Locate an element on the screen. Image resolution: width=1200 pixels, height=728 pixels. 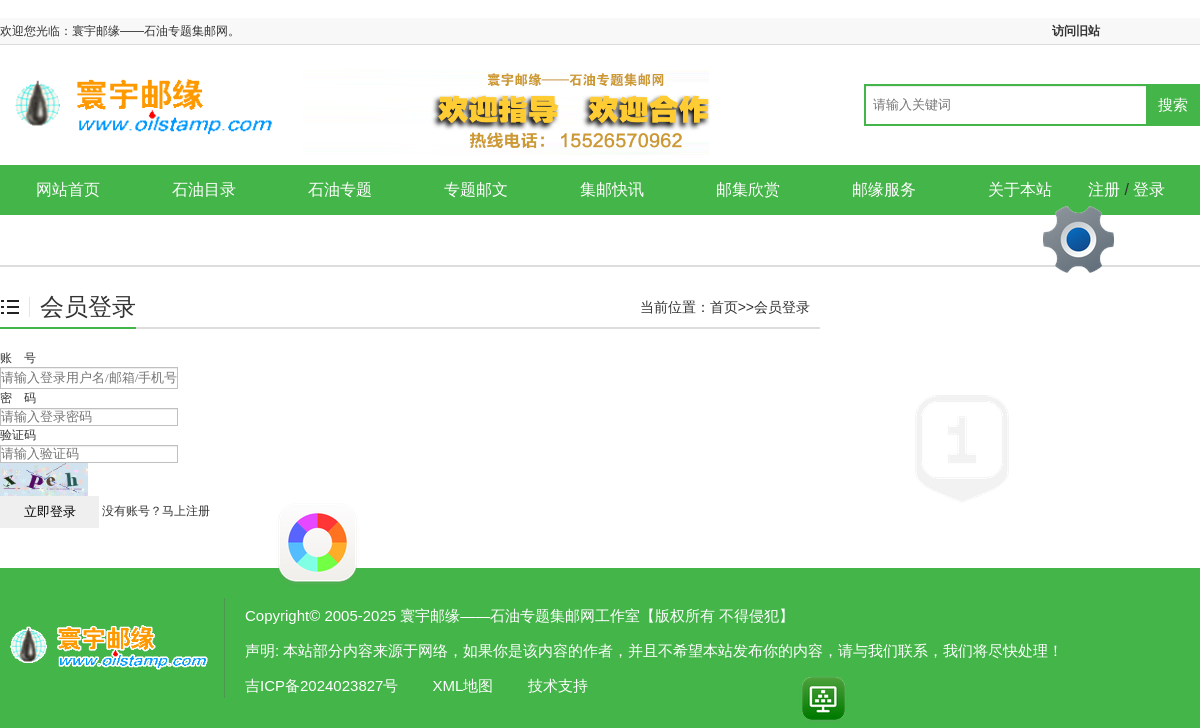
open windows settings is located at coordinates (1078, 239).